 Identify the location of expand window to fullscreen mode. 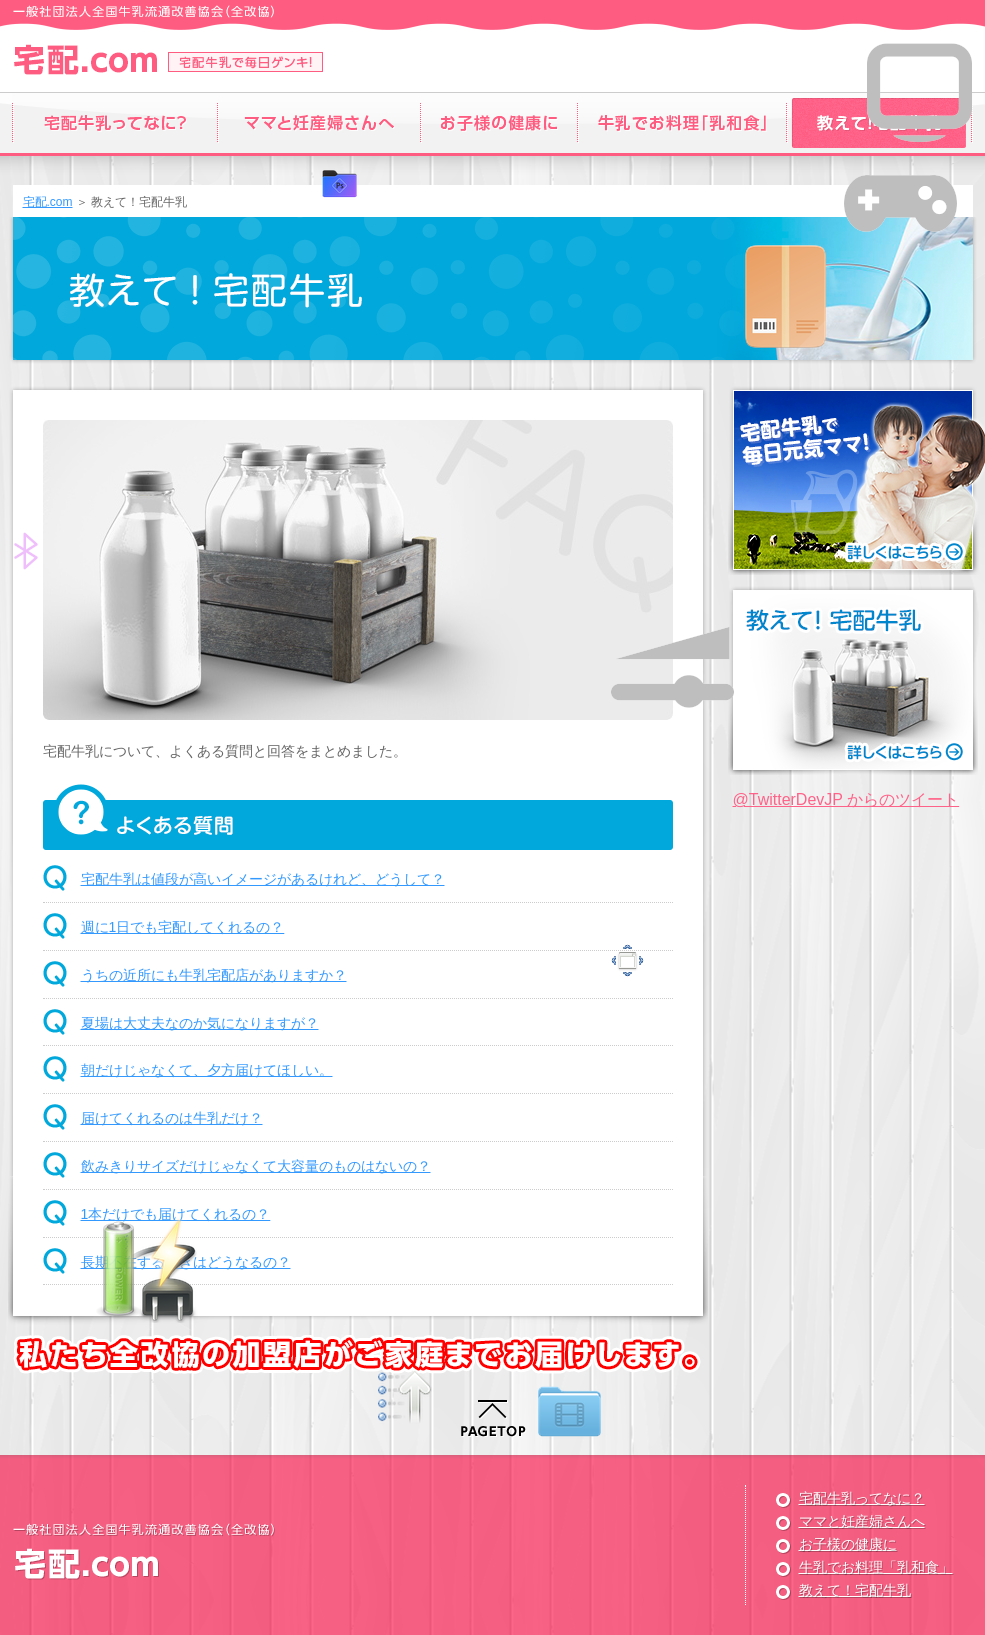
(627, 960).